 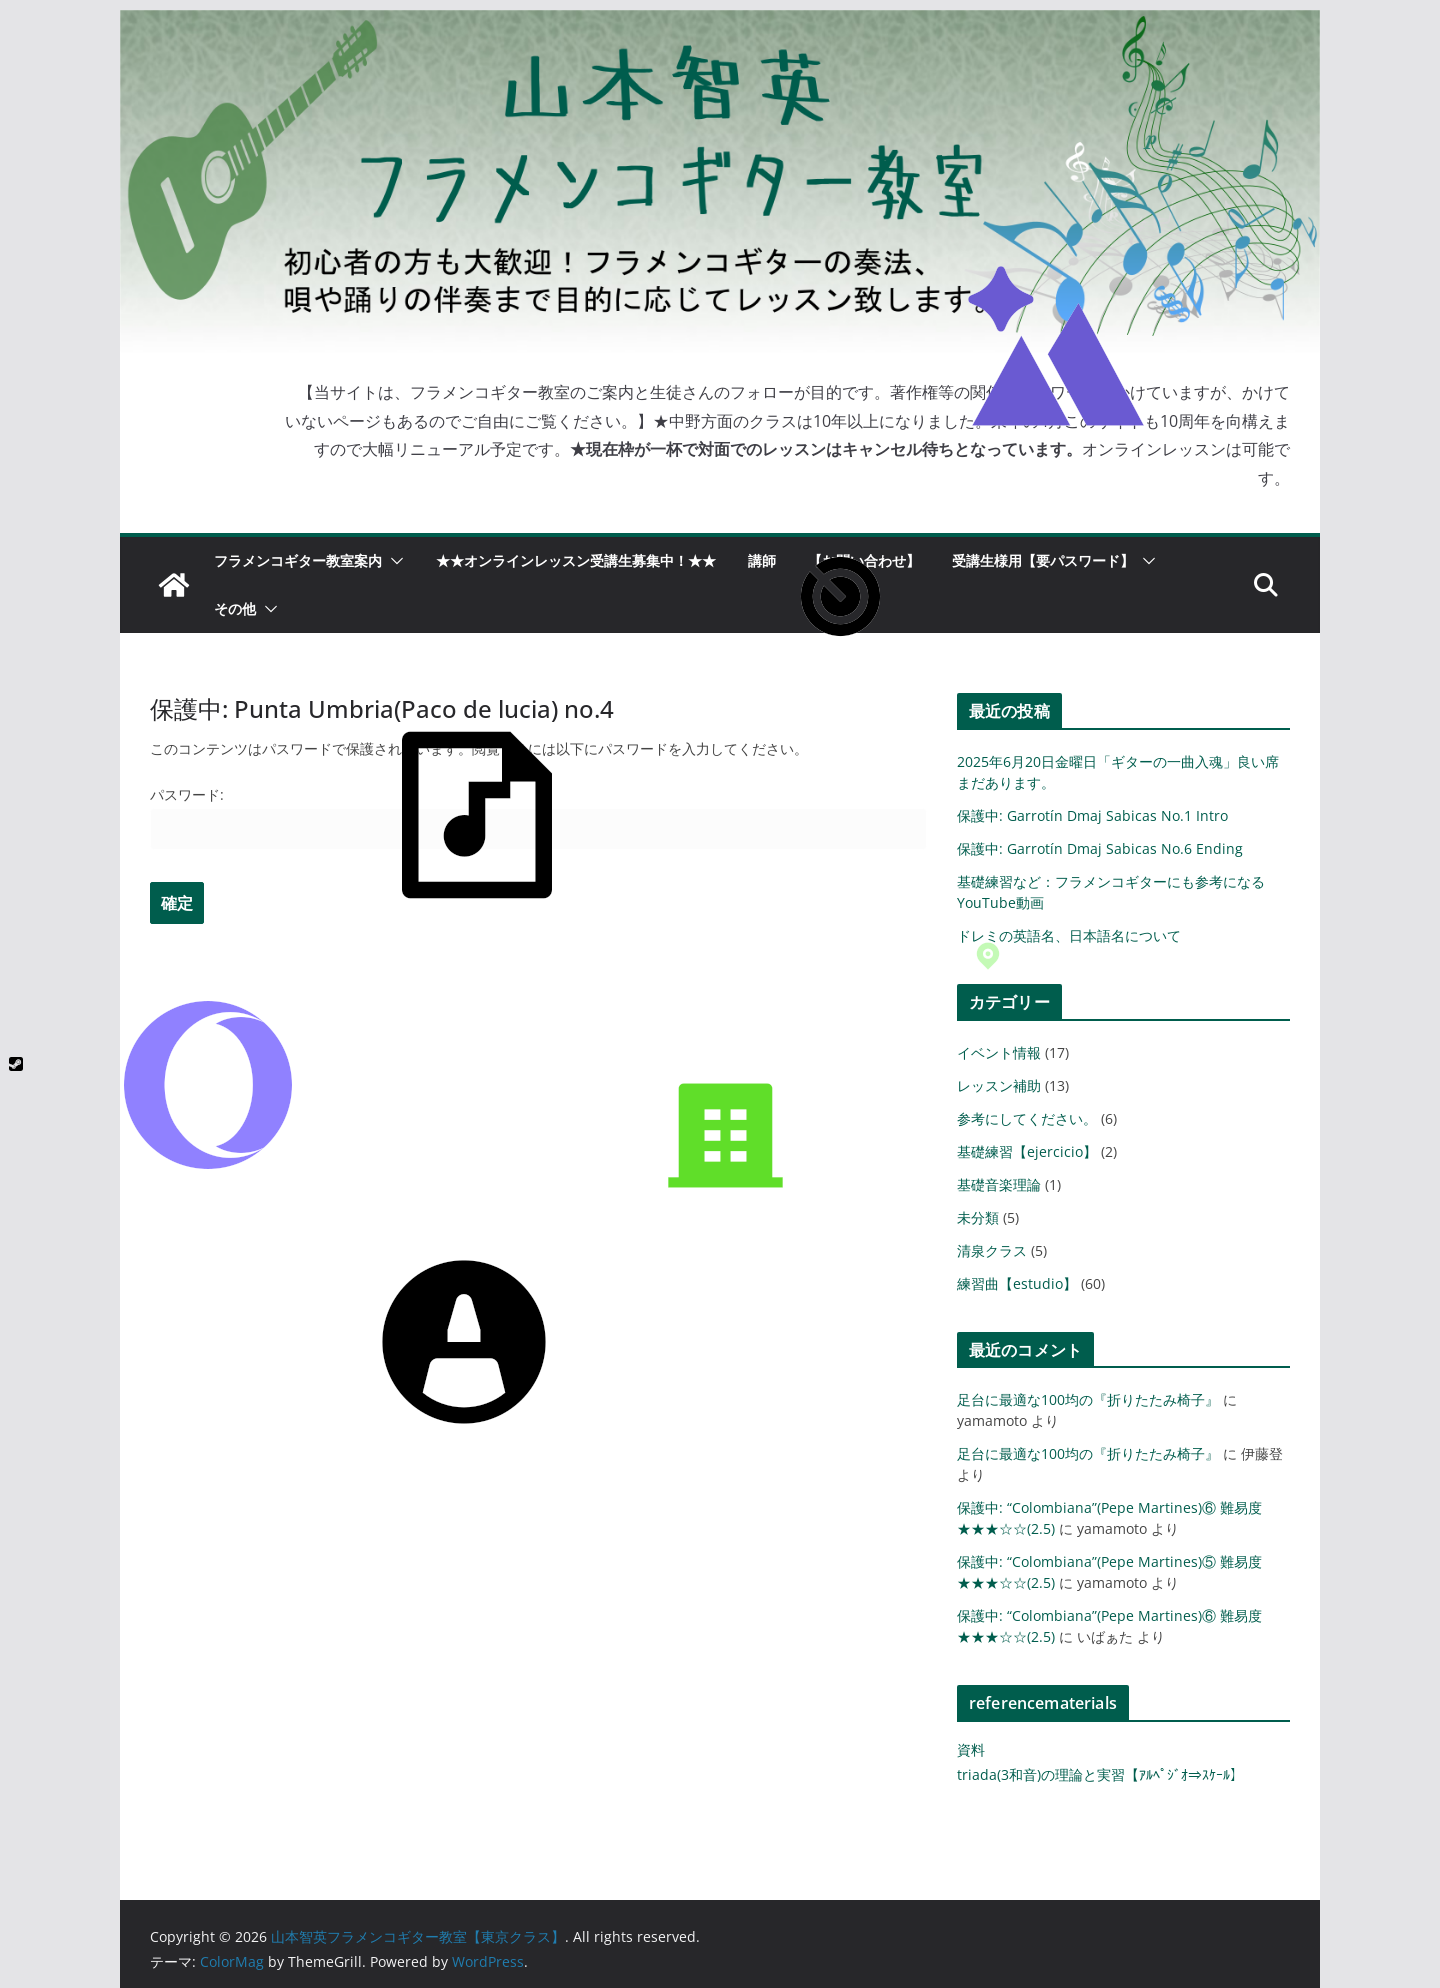 What do you see at coordinates (464, 1342) in the screenshot?
I see `open markup or annotation tools` at bounding box center [464, 1342].